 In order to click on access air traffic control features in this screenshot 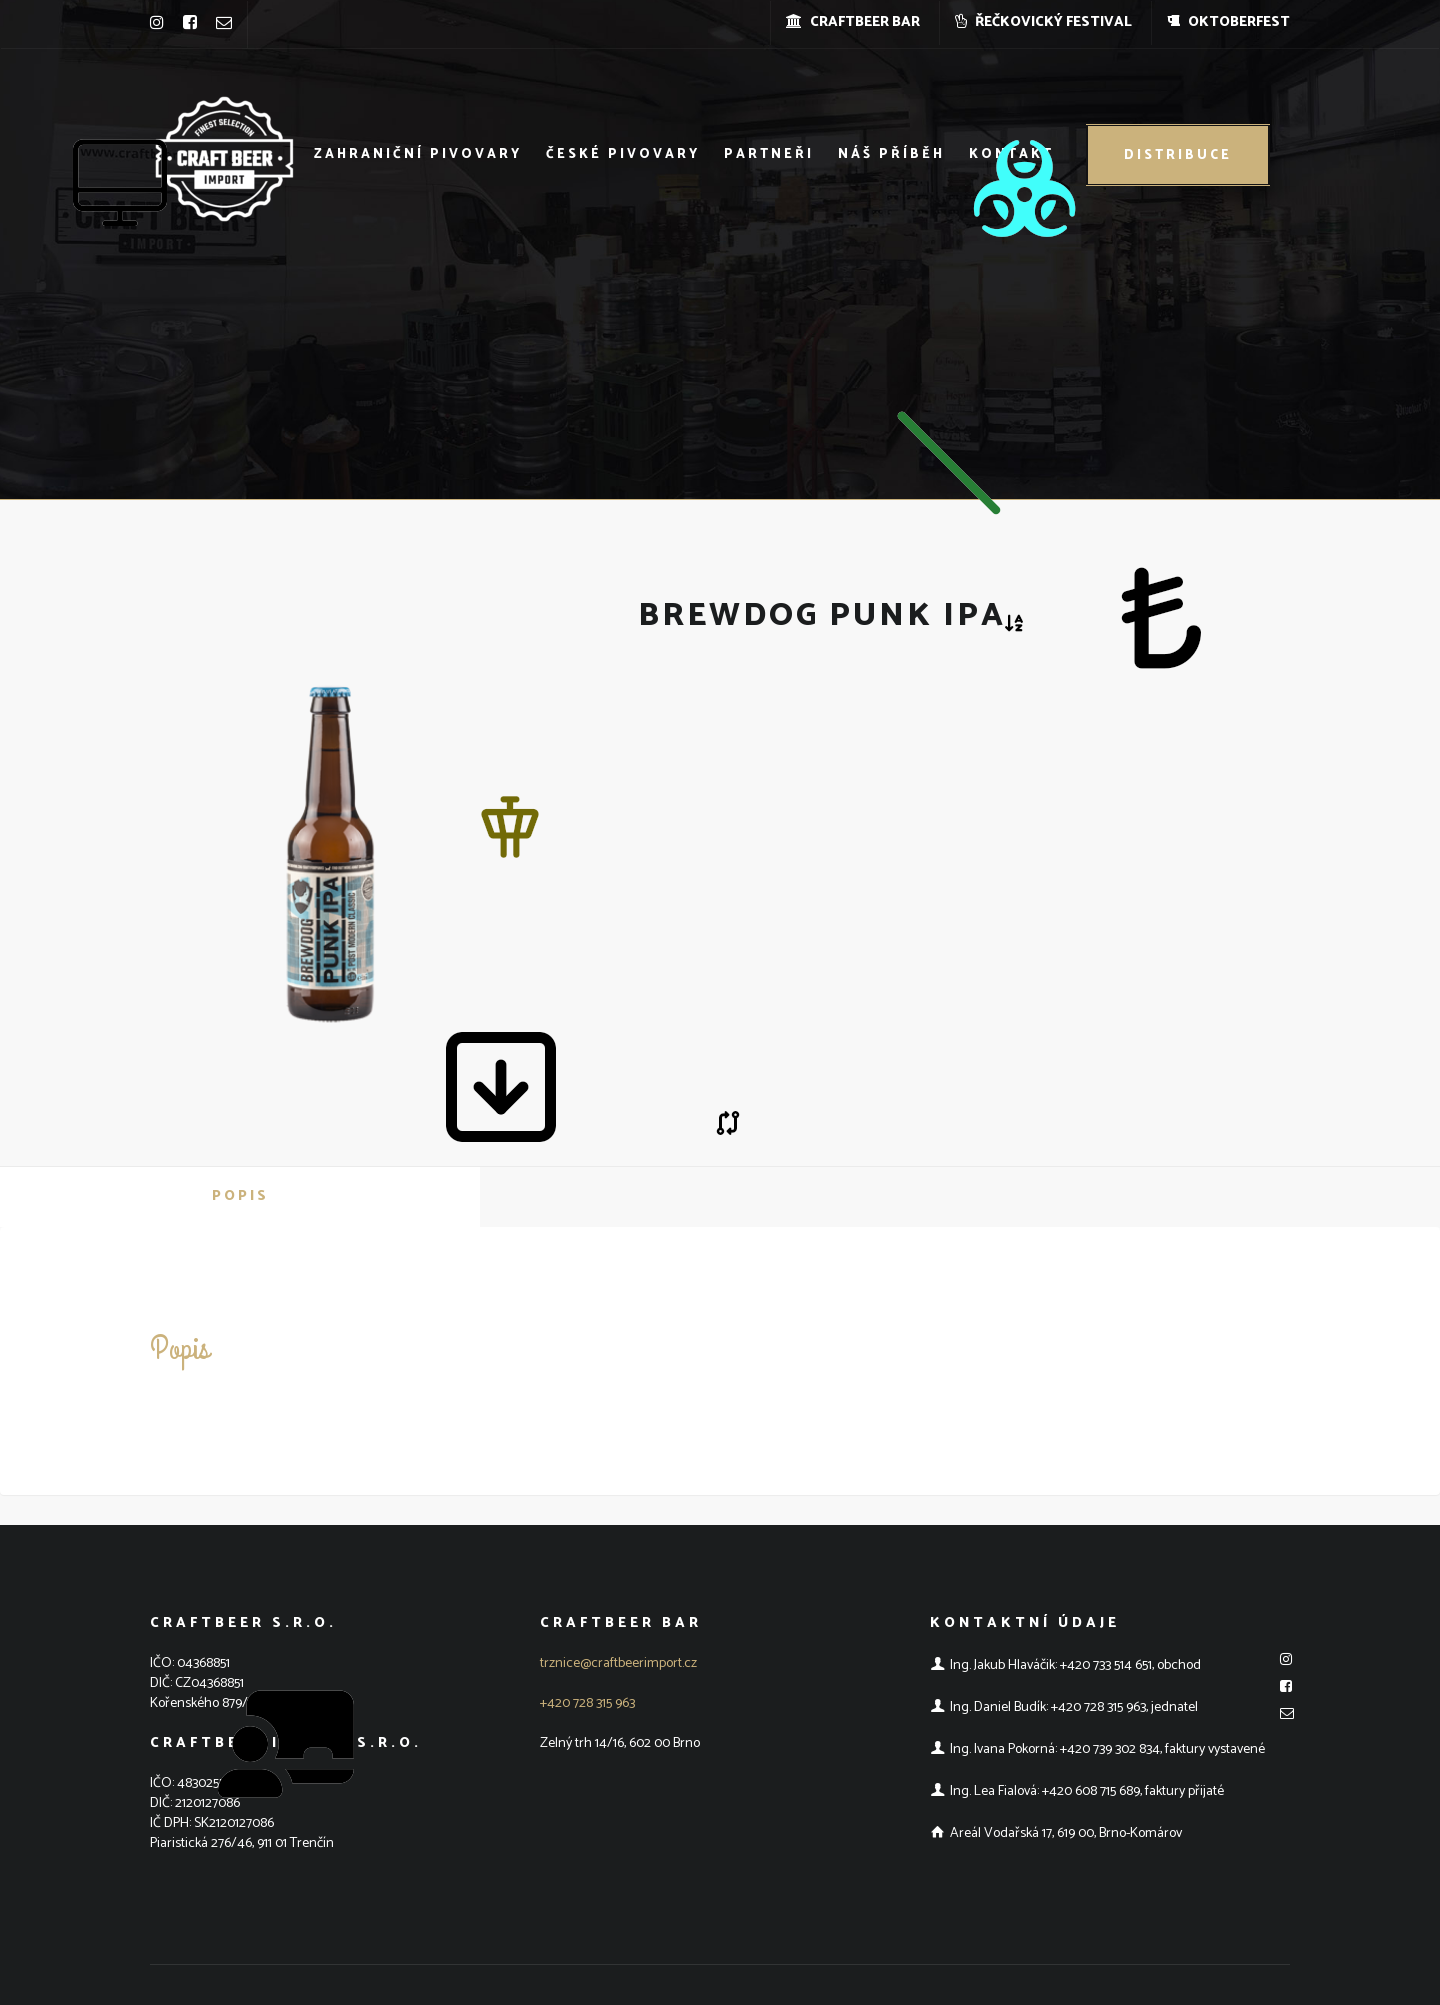, I will do `click(510, 827)`.